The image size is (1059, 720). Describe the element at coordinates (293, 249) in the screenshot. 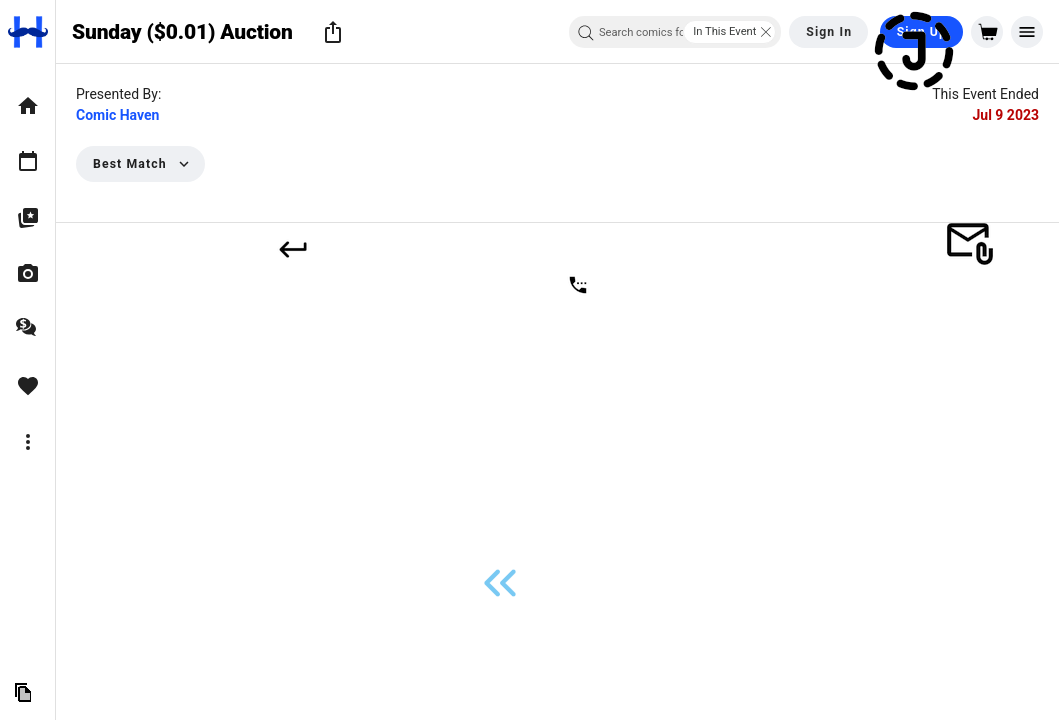

I see `submit or confirm text input` at that location.